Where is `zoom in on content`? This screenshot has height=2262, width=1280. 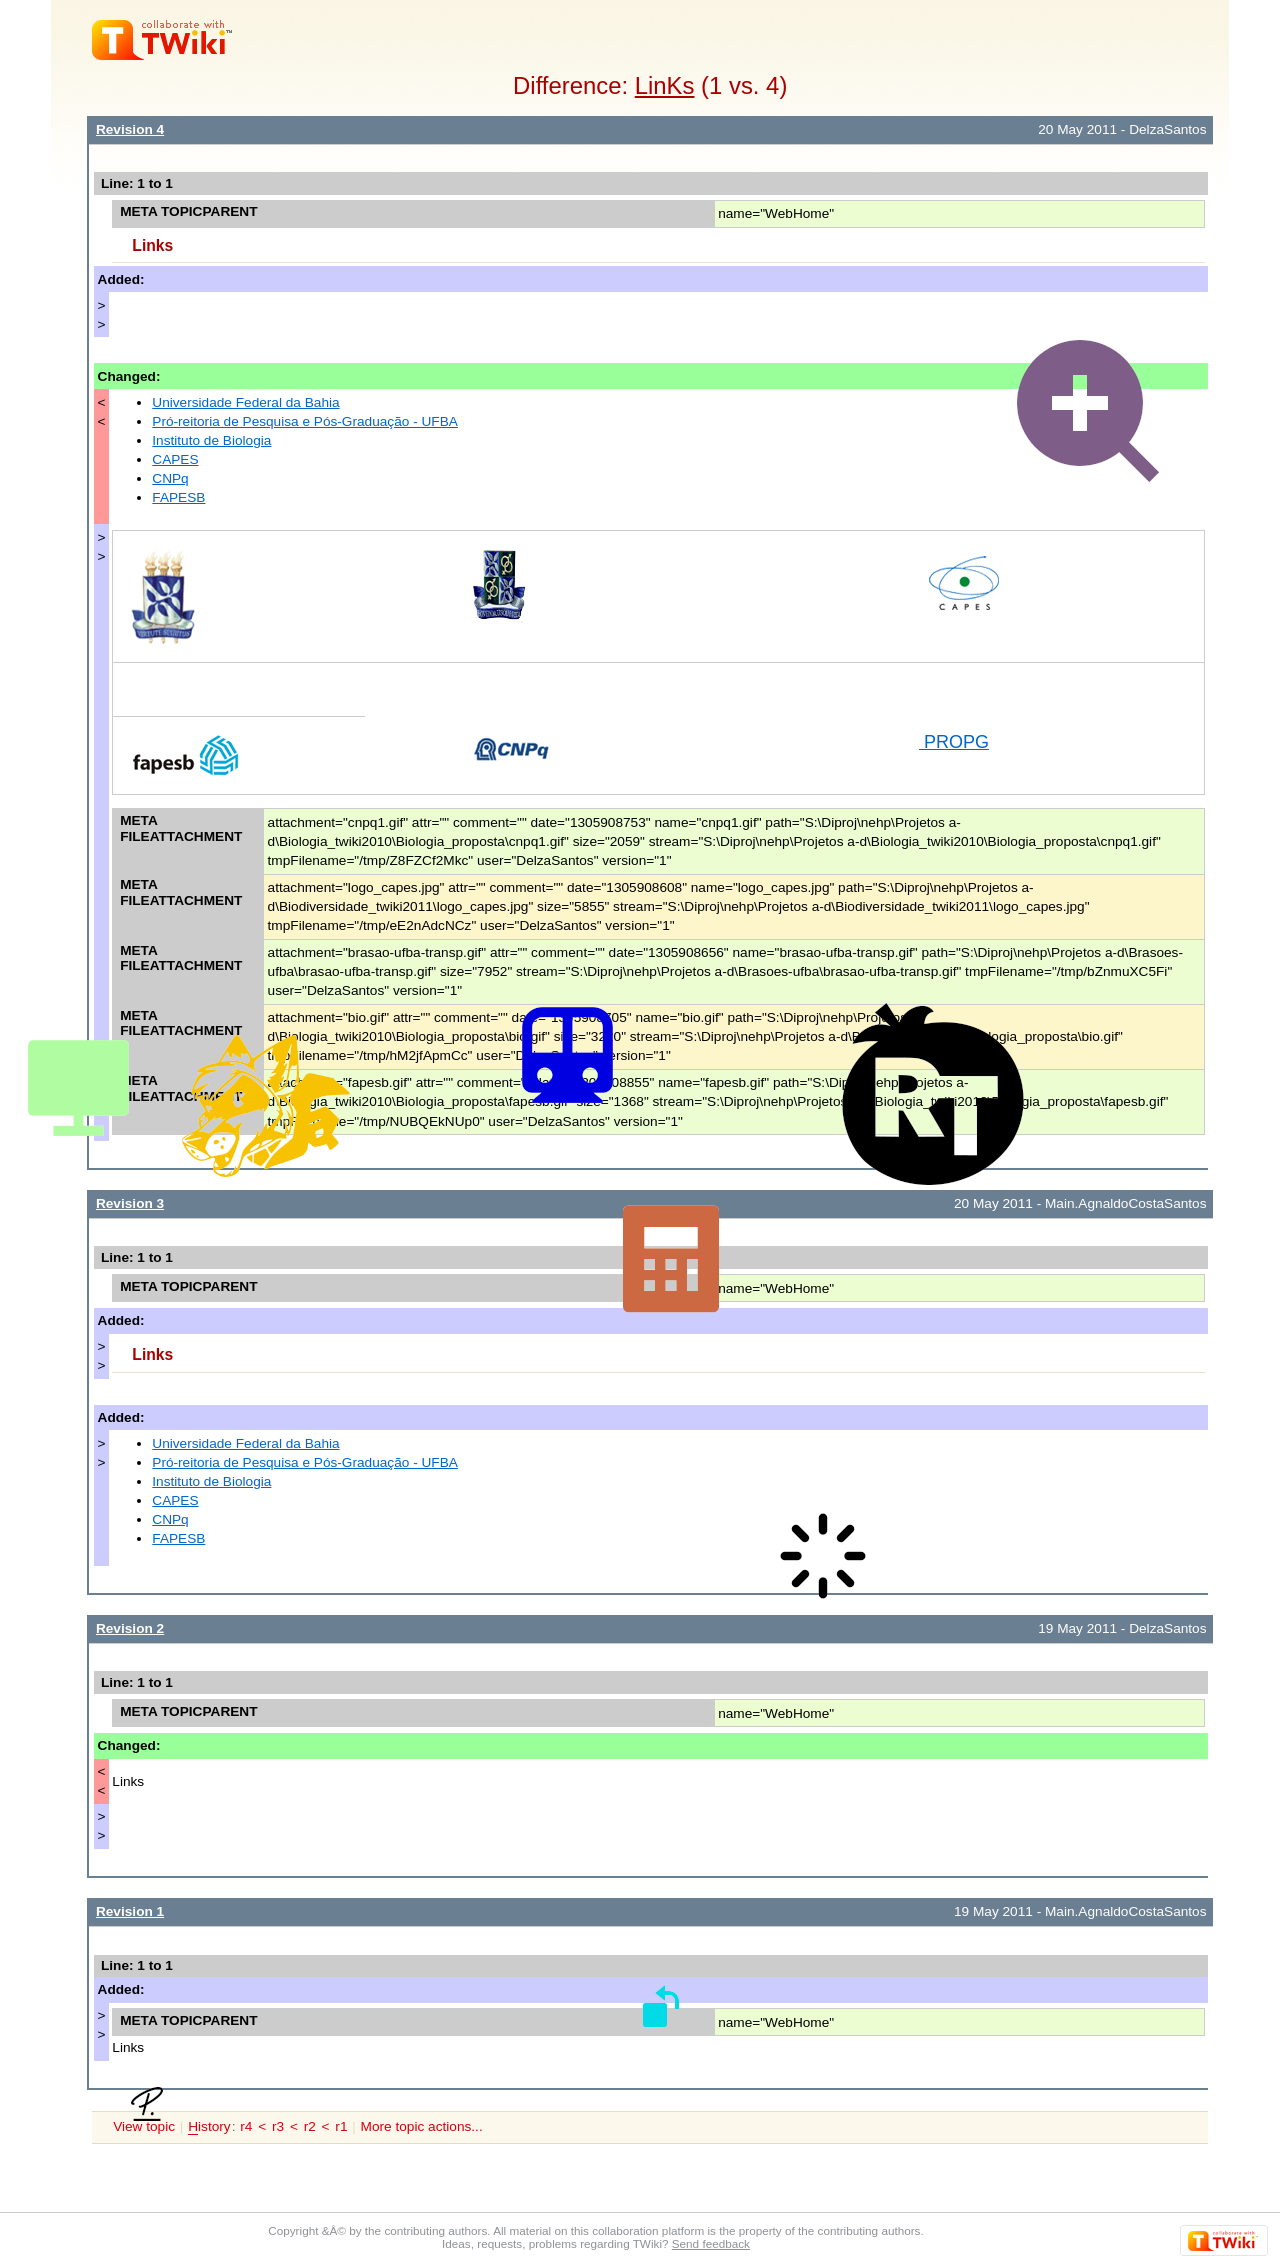 zoom in on content is located at coordinates (1087, 410).